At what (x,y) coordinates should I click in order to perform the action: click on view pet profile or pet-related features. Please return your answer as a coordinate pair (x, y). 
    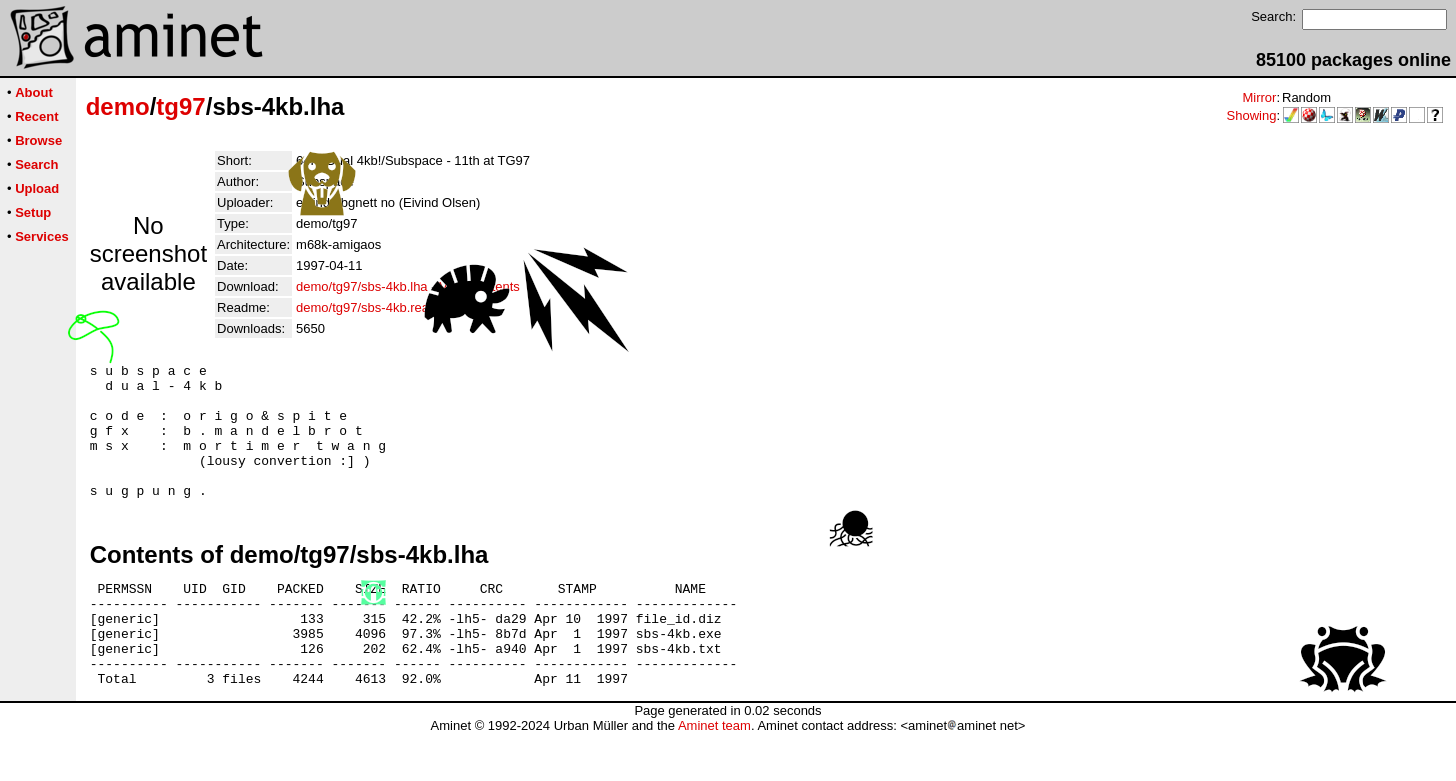
    Looking at the image, I should click on (322, 182).